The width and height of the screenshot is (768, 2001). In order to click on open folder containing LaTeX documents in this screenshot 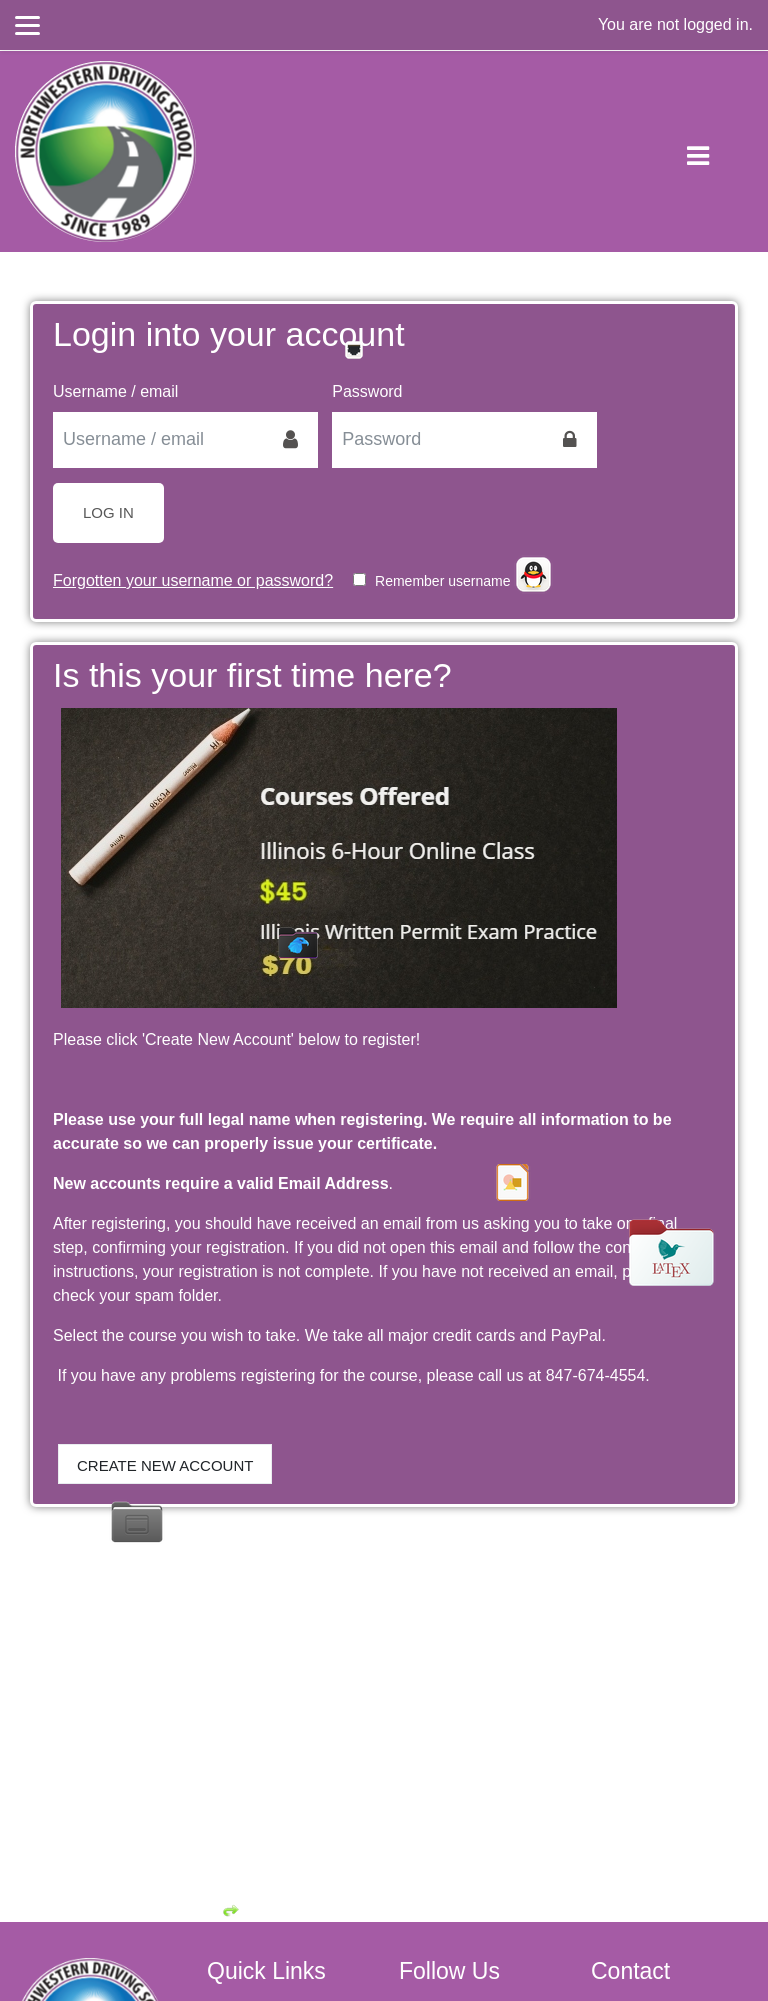, I will do `click(671, 1255)`.